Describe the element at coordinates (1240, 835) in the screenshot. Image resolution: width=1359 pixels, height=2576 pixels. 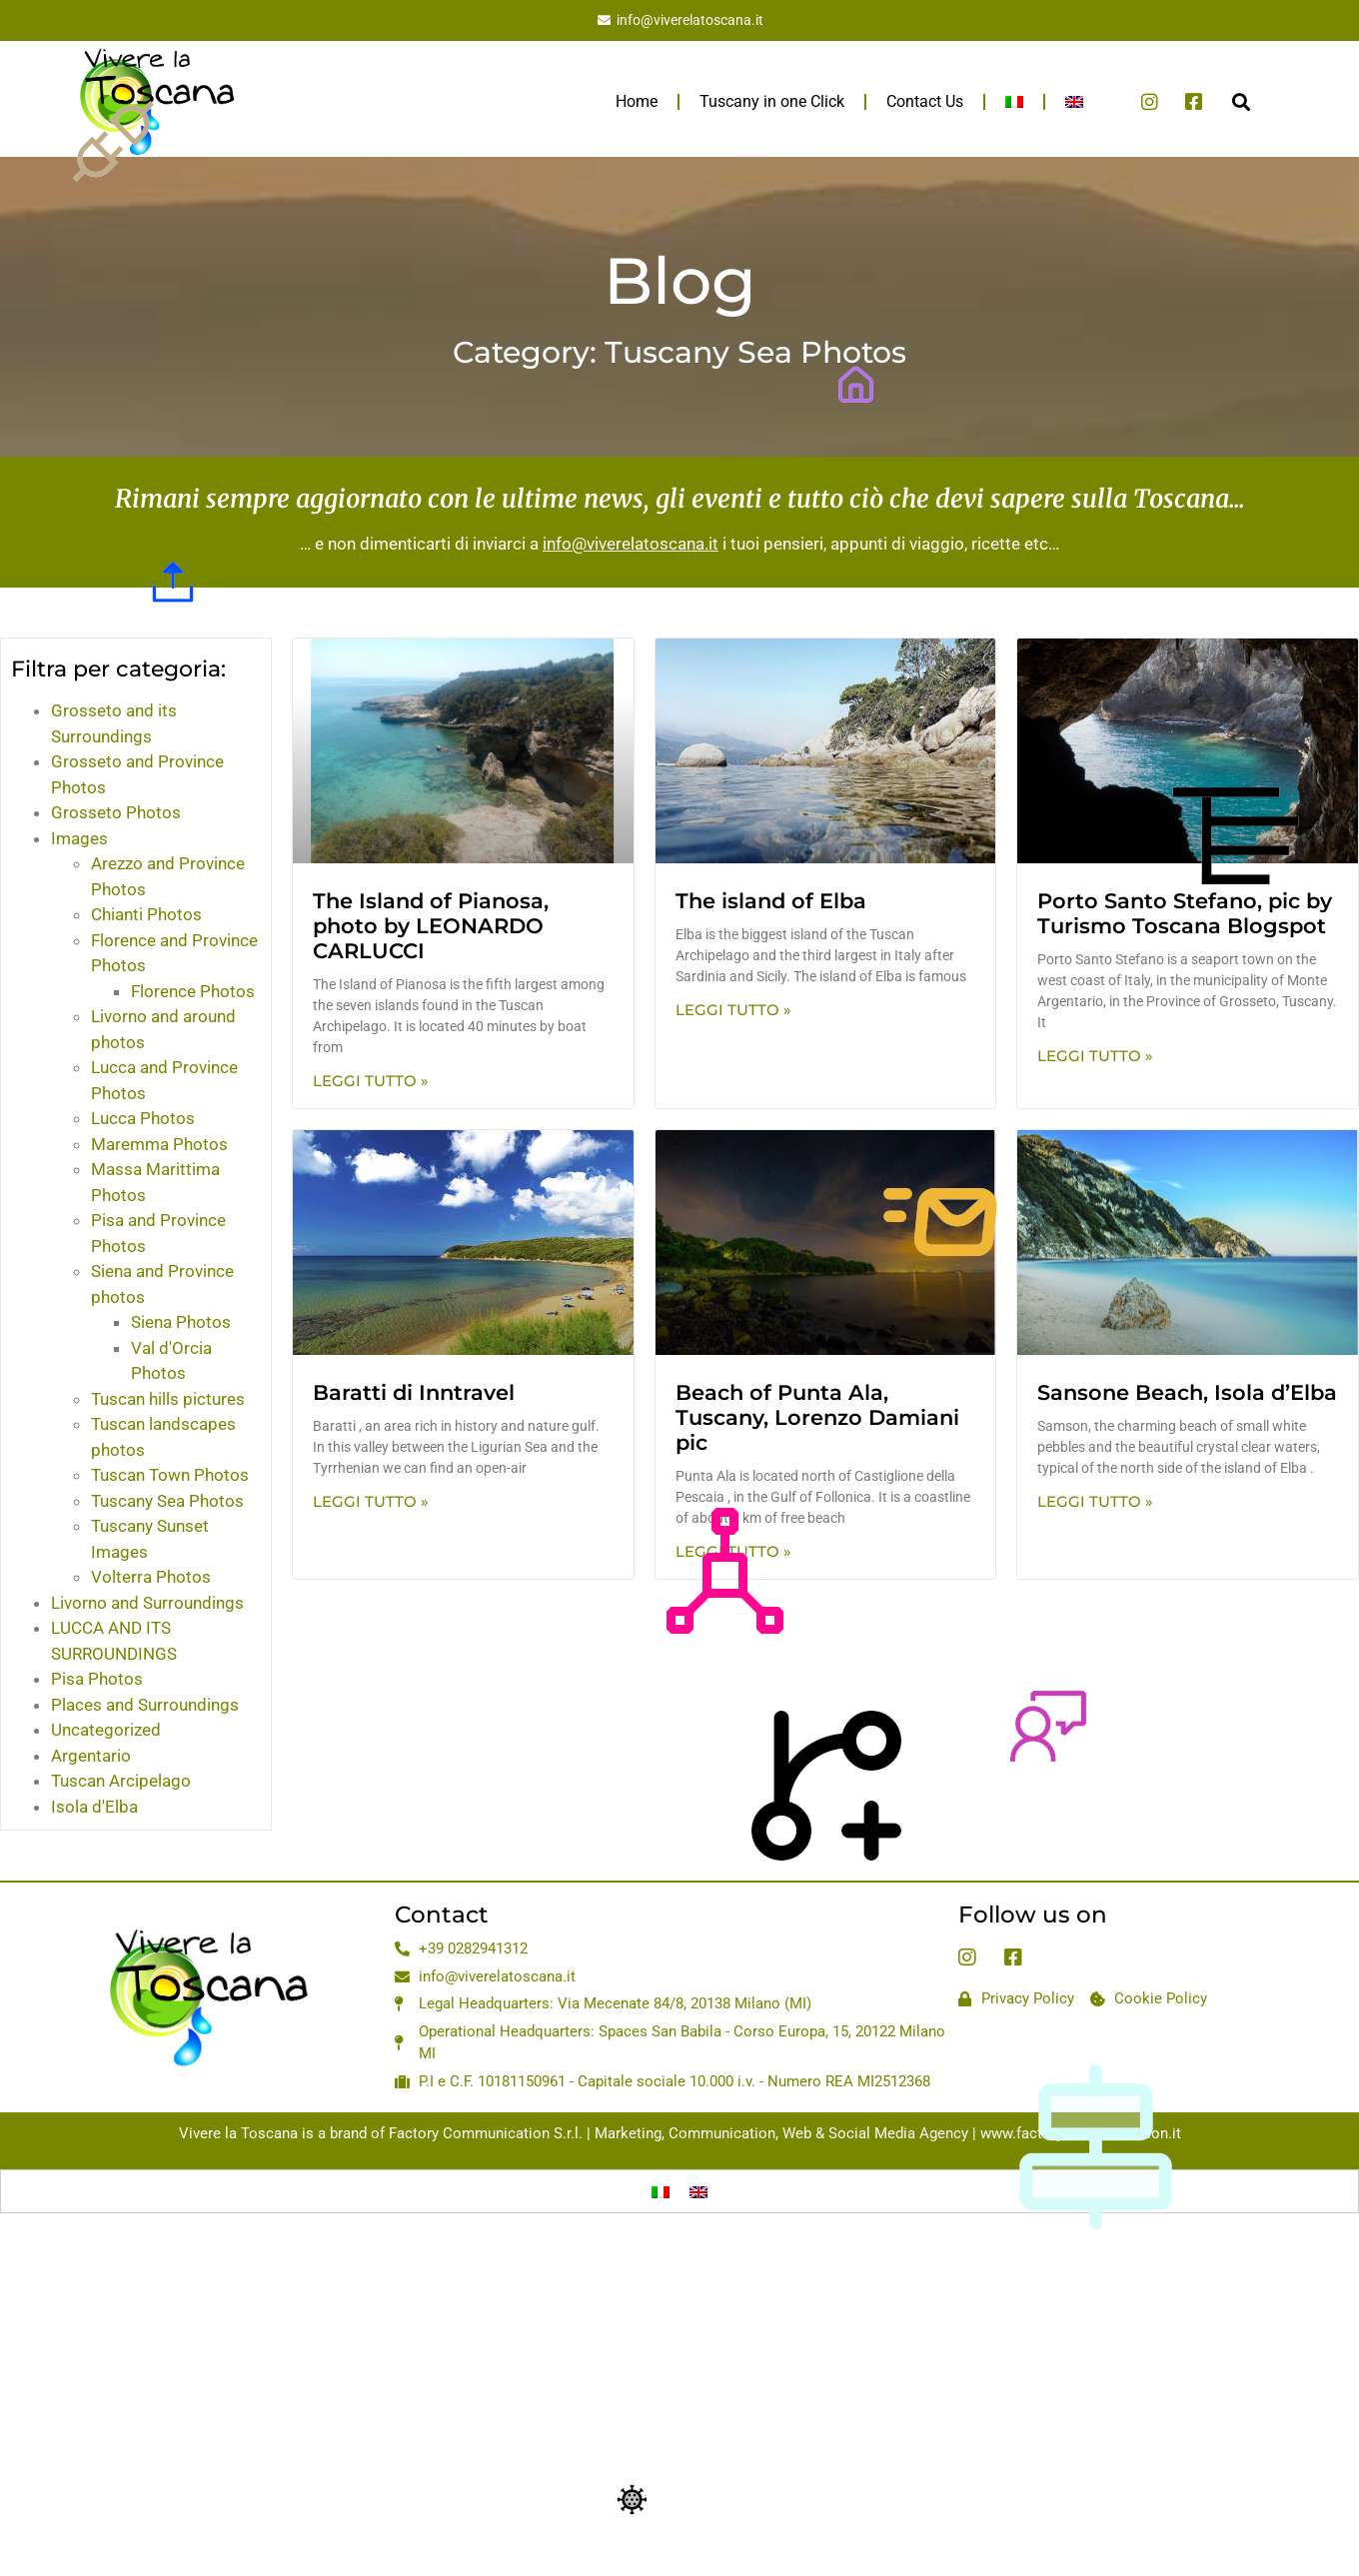
I see `view file explorer tree structure` at that location.